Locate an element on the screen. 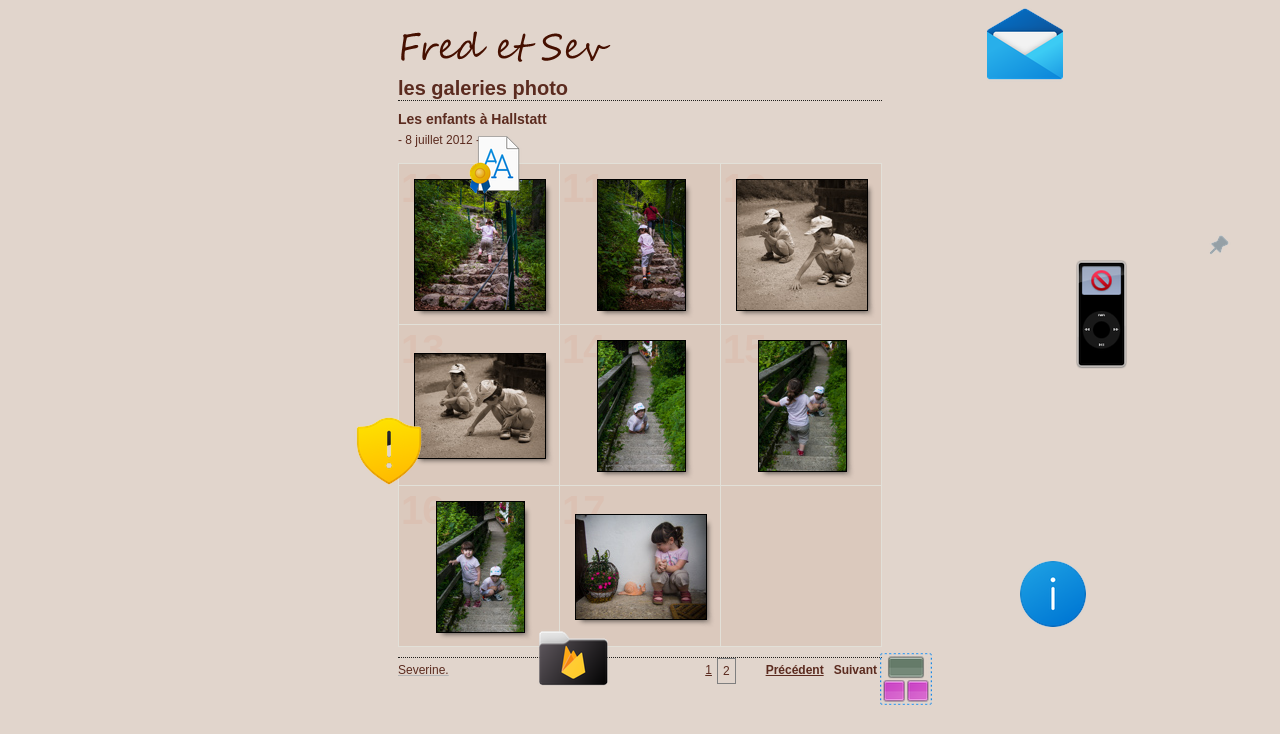 This screenshot has height=734, width=1280. open the mail app is located at coordinates (1025, 46).